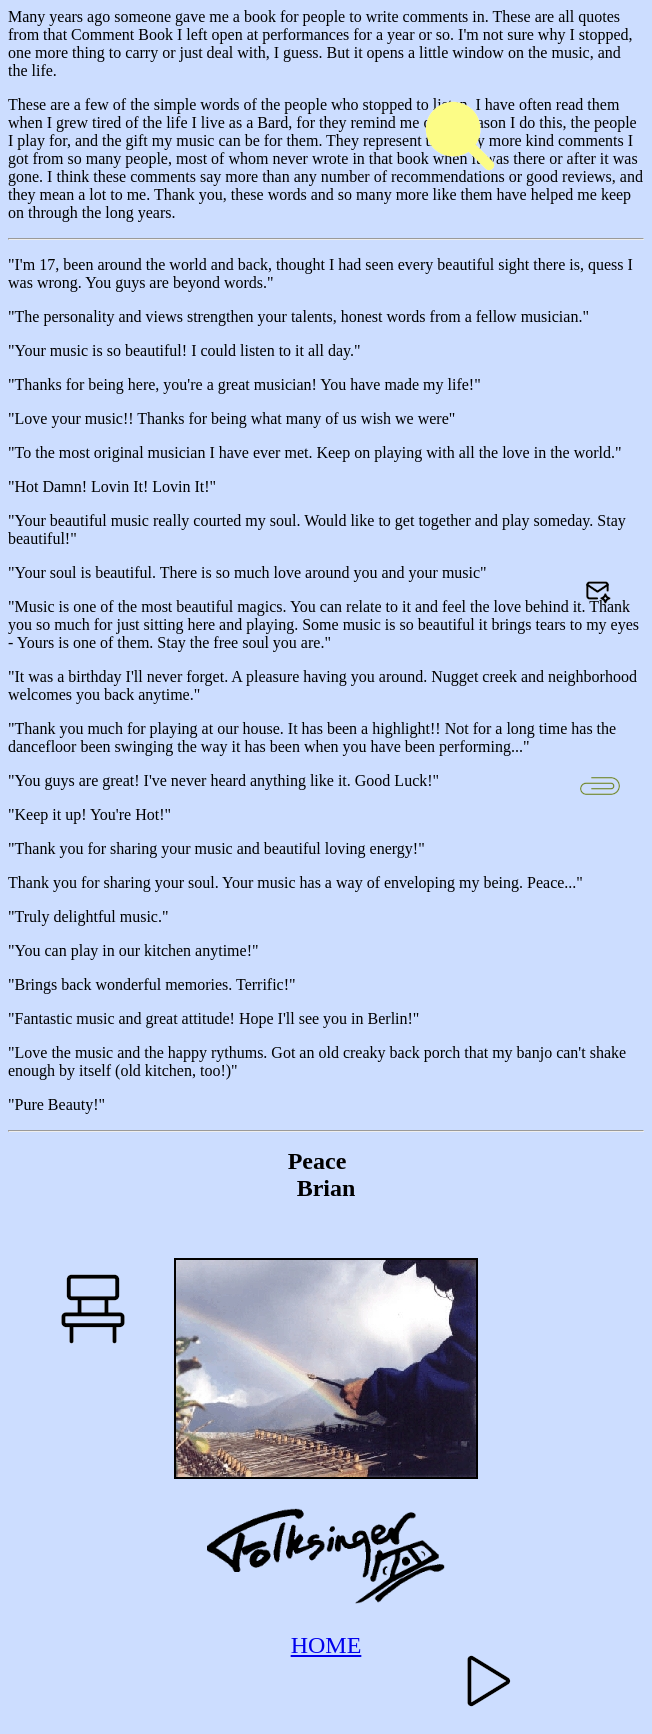  What do you see at coordinates (597, 590) in the screenshot?
I see `AI-powered email or smart compose feature` at bounding box center [597, 590].